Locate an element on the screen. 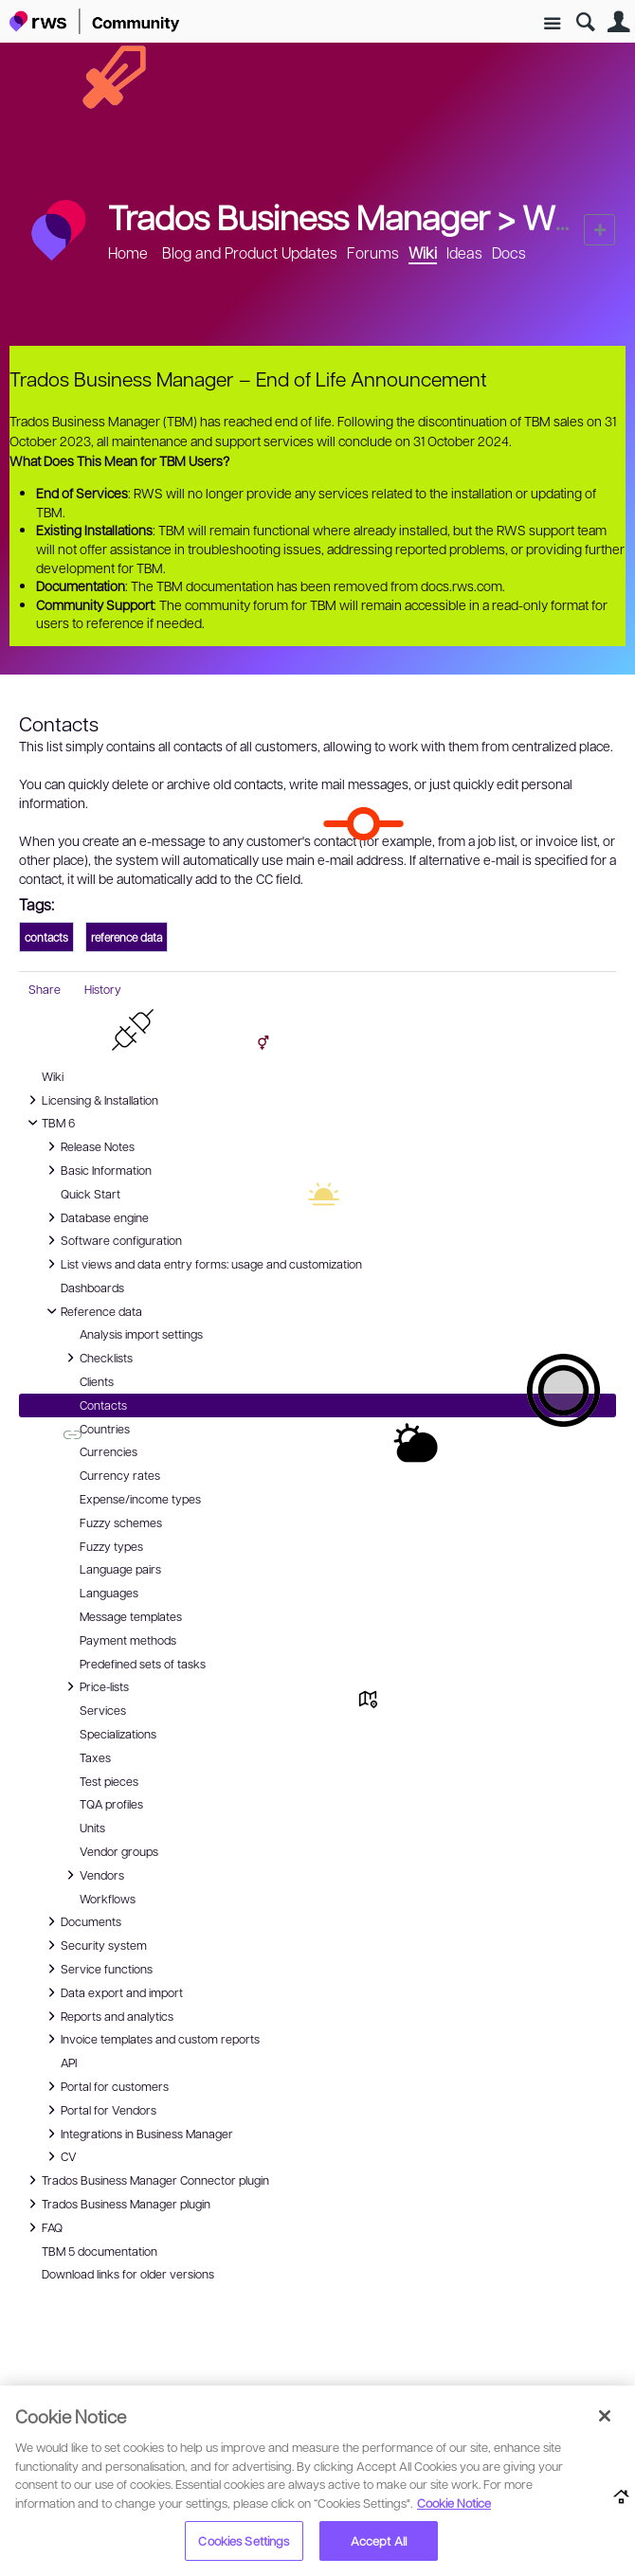 This screenshot has height=2576, width=635. connect or establish a connection between devices is located at coordinates (133, 1030).